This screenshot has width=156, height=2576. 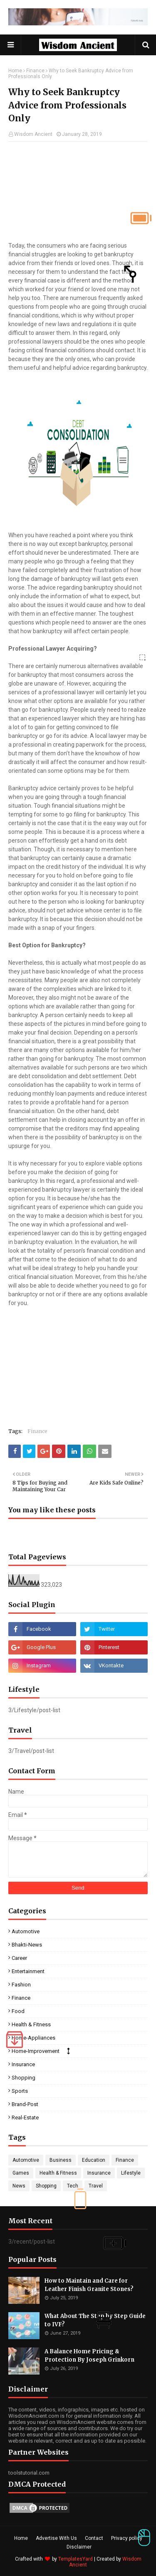 I want to click on indicates battery is empty or critically low, so click(x=80, y=2199).